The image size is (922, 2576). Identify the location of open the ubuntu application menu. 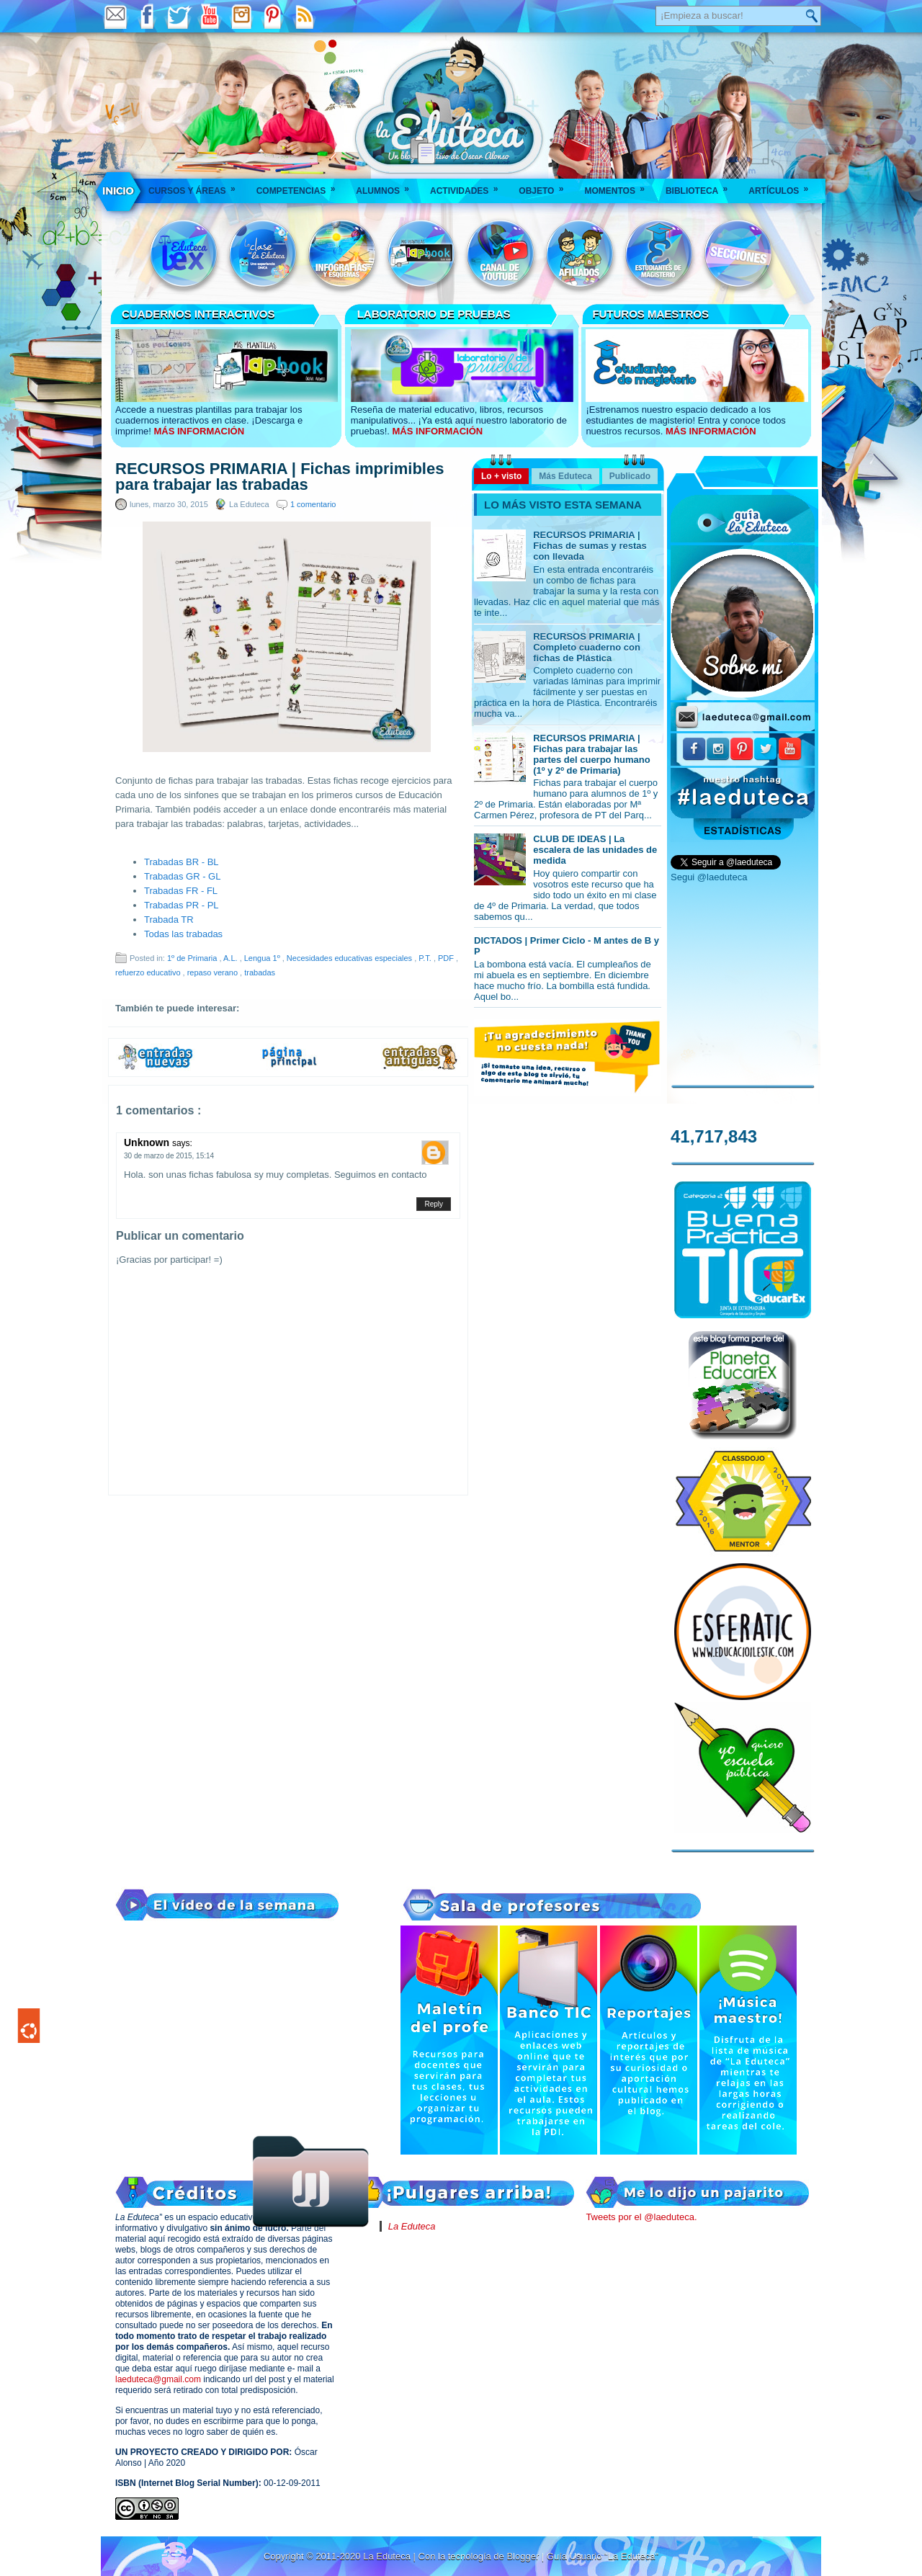
(29, 2026).